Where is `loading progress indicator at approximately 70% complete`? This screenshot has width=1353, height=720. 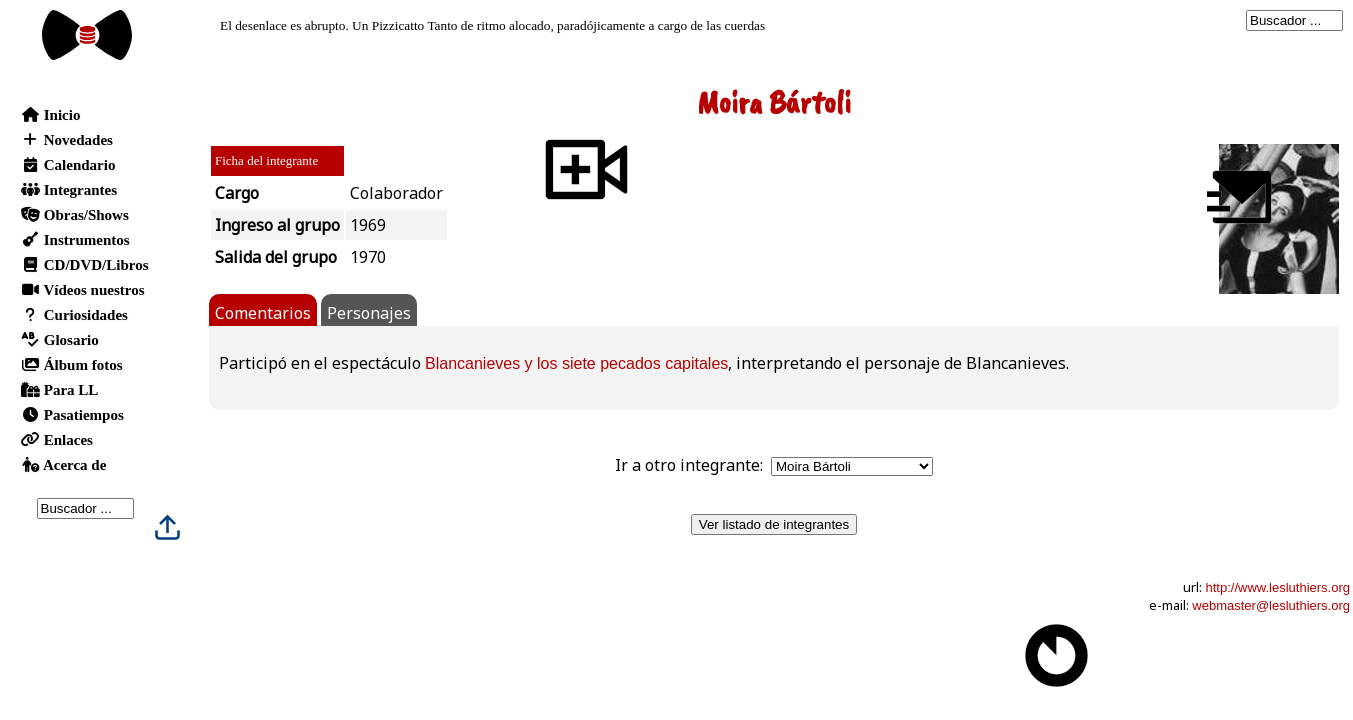
loading progress indicator at approximately 70% complete is located at coordinates (1056, 655).